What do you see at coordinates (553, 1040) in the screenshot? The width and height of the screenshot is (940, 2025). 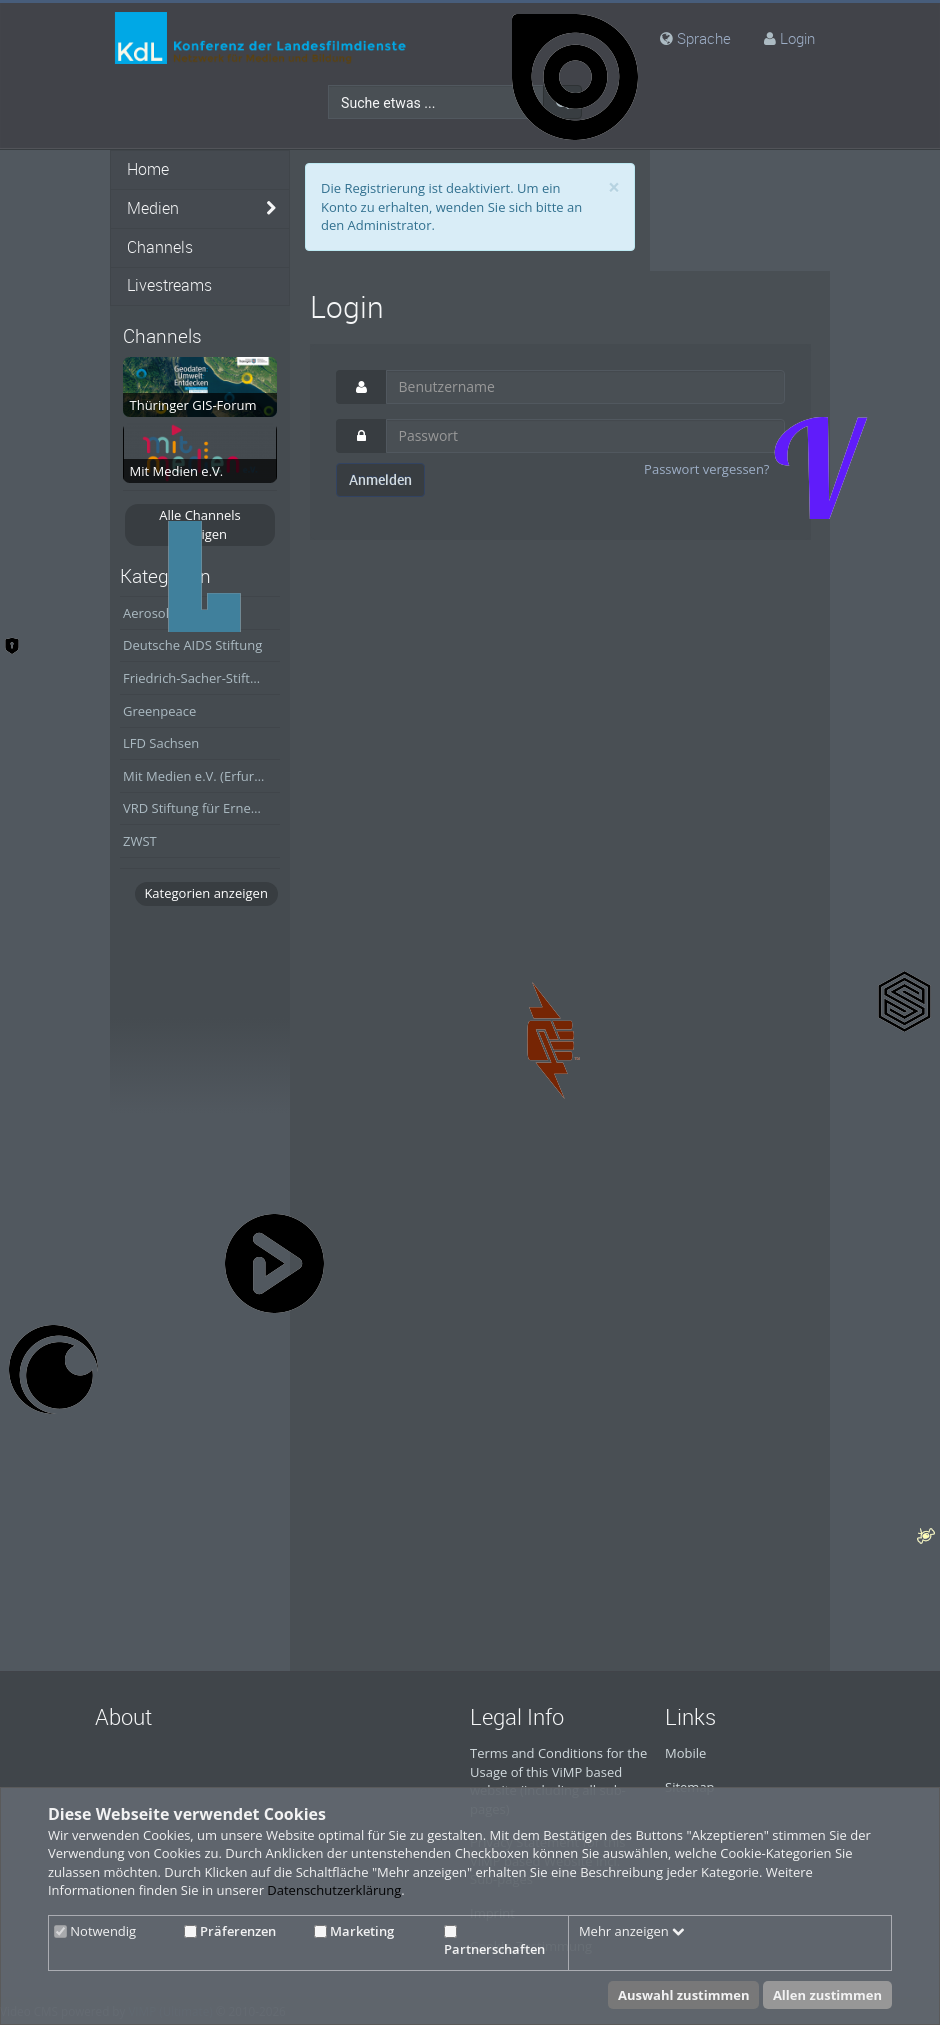 I see `pantheon website hosting platform logo` at bounding box center [553, 1040].